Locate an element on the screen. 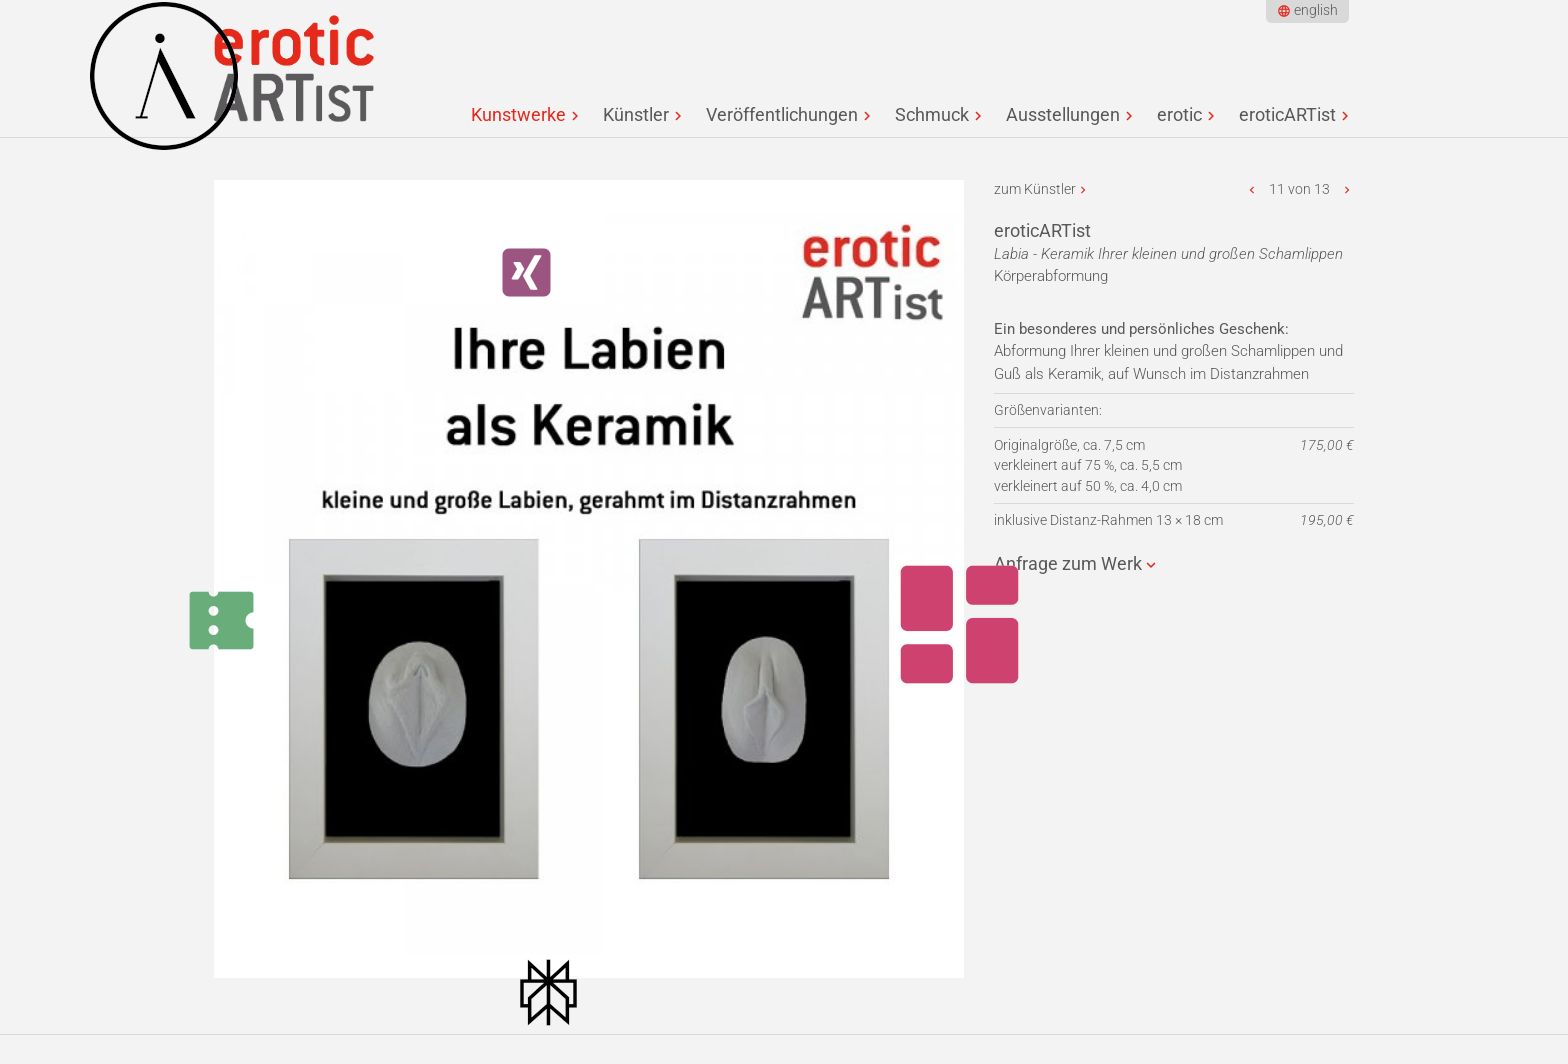 This screenshot has height=1064, width=1568. open xing profile or app is located at coordinates (526, 272).